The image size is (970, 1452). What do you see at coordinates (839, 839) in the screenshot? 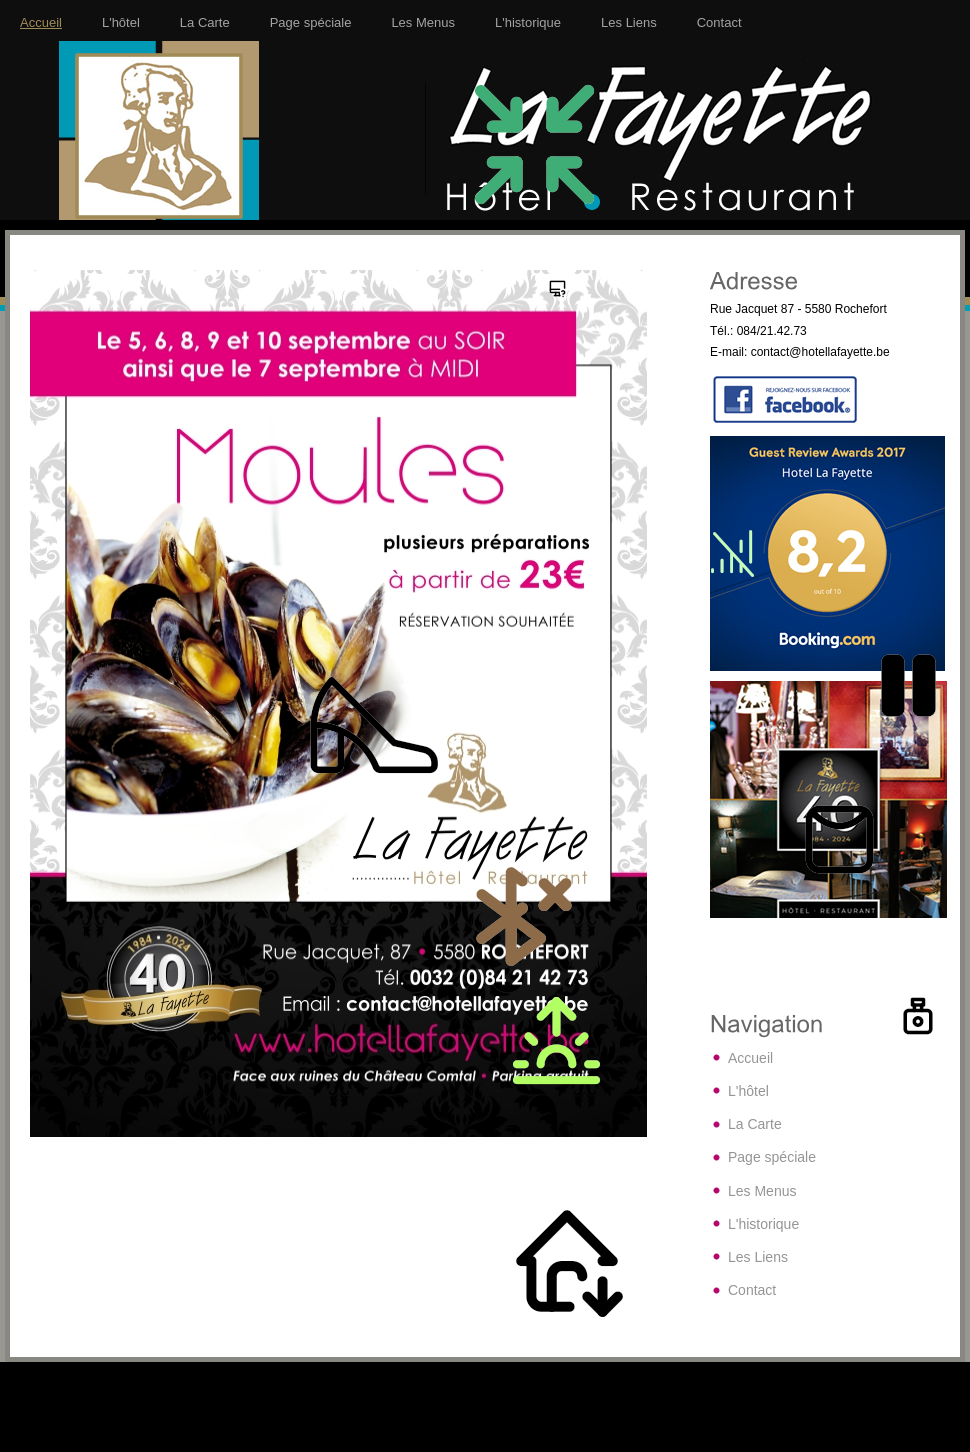
I see `hang dry laundry care instruction` at bounding box center [839, 839].